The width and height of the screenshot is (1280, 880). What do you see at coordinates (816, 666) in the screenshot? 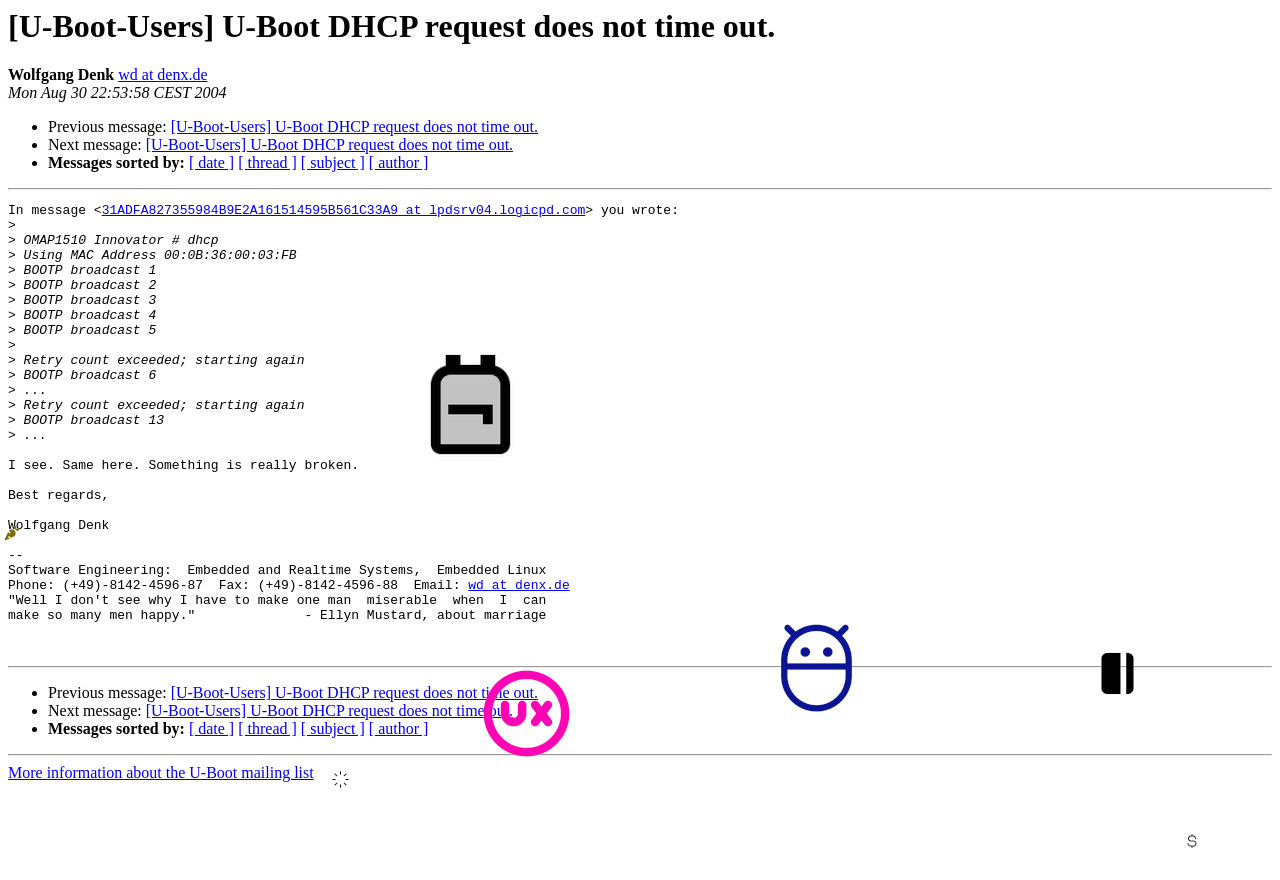
I see `android device or platform indicator` at bounding box center [816, 666].